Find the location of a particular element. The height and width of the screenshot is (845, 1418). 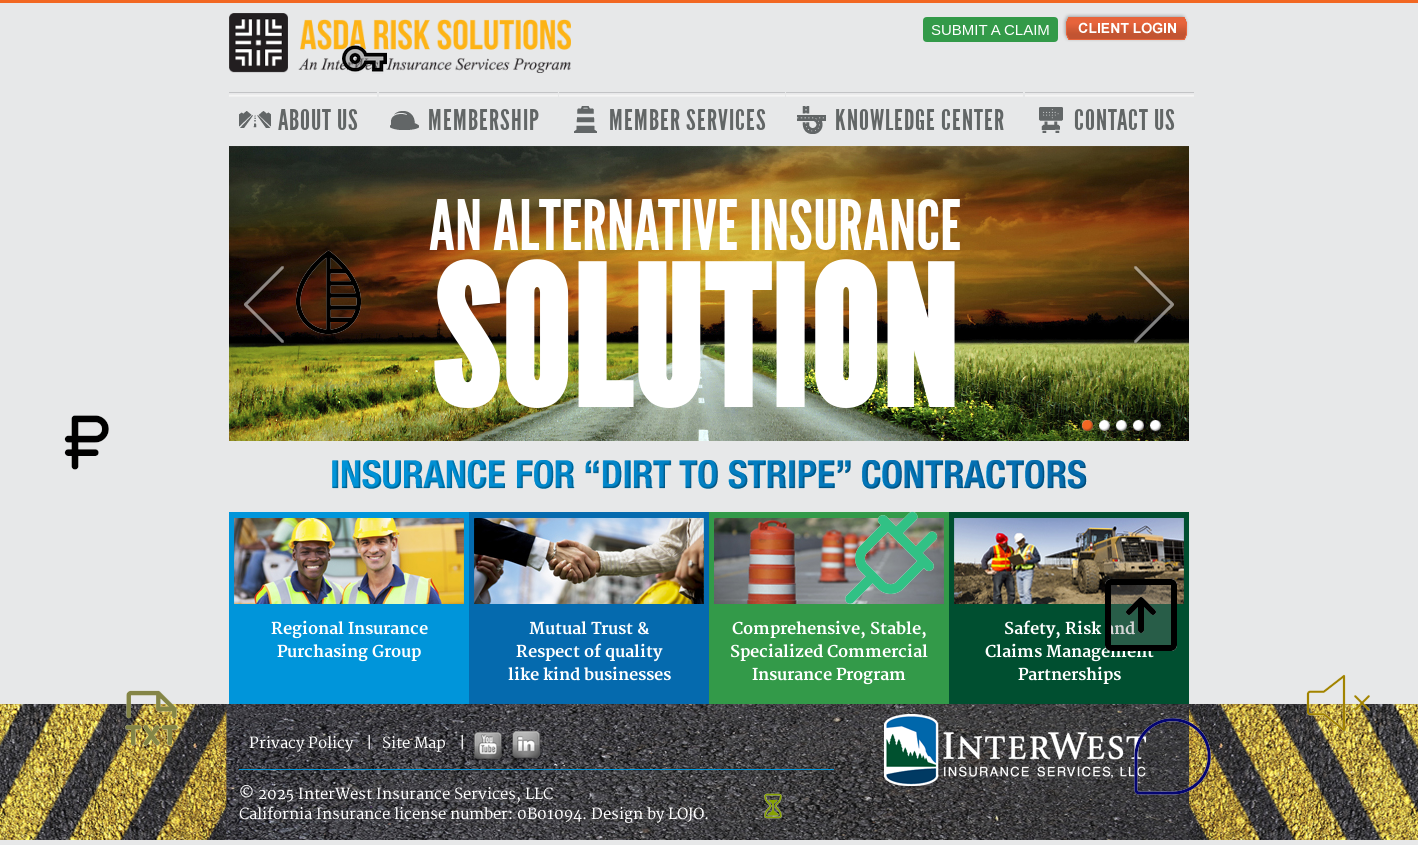

access VPN or secure connection settings is located at coordinates (364, 58).